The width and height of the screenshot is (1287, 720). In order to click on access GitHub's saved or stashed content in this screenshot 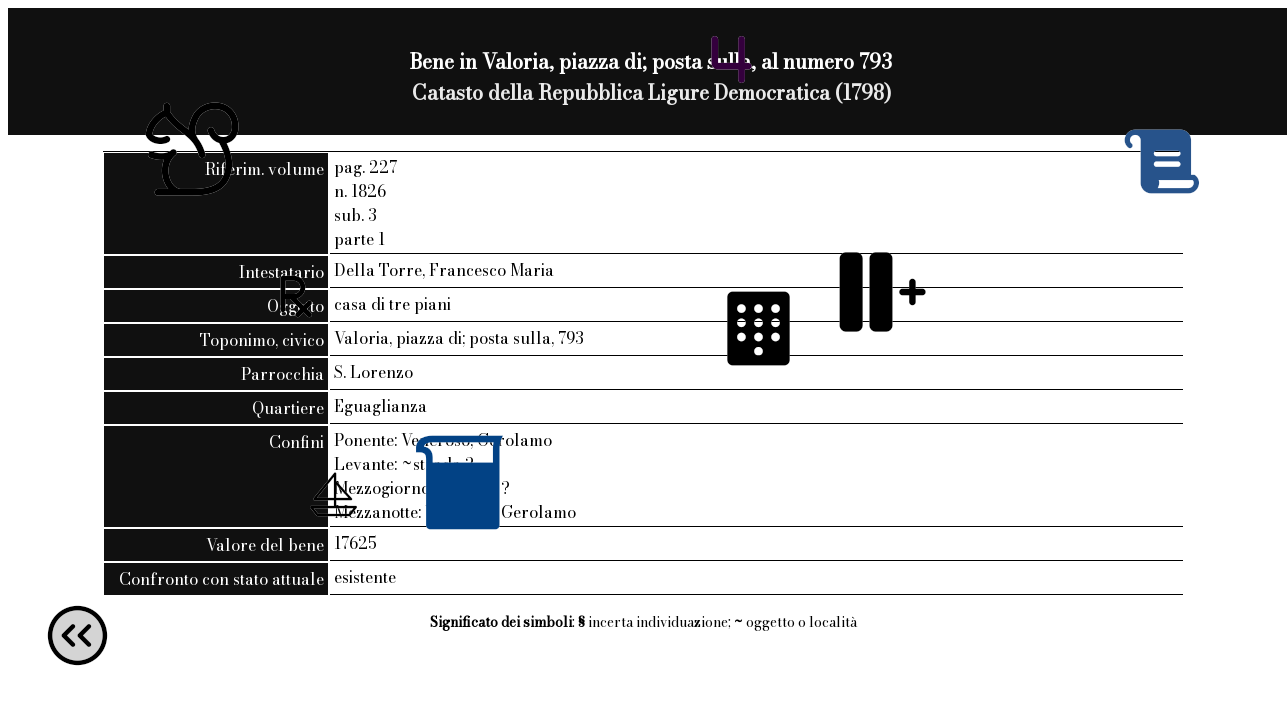, I will do `click(190, 147)`.